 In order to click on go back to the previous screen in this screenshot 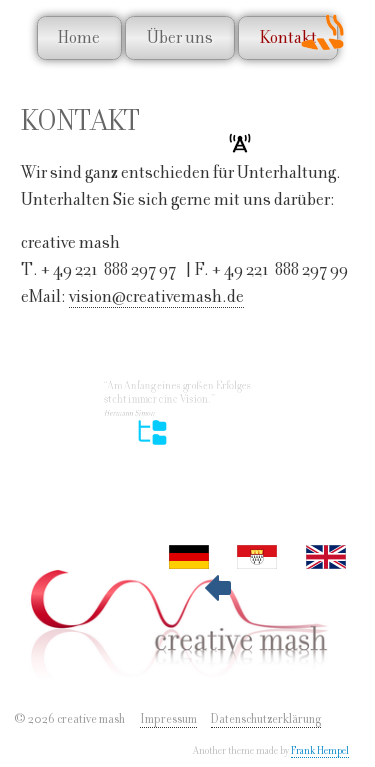, I will do `click(219, 588)`.